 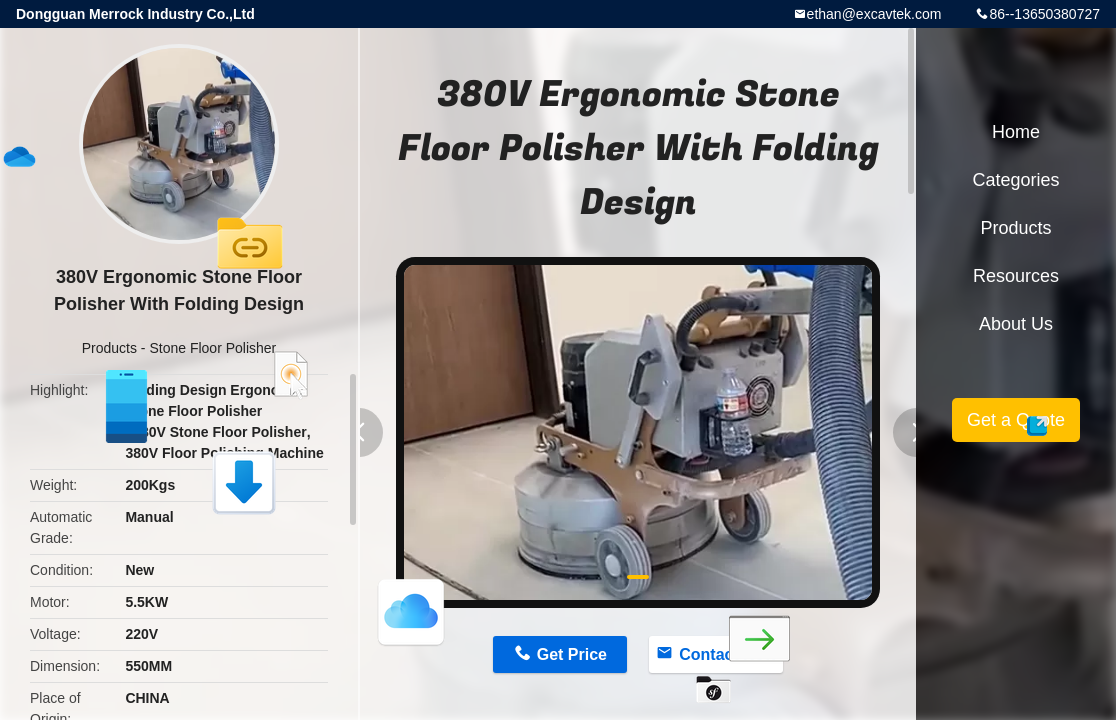 What do you see at coordinates (411, 612) in the screenshot?
I see `open iCloud Drive to access cloud-stored files` at bounding box center [411, 612].